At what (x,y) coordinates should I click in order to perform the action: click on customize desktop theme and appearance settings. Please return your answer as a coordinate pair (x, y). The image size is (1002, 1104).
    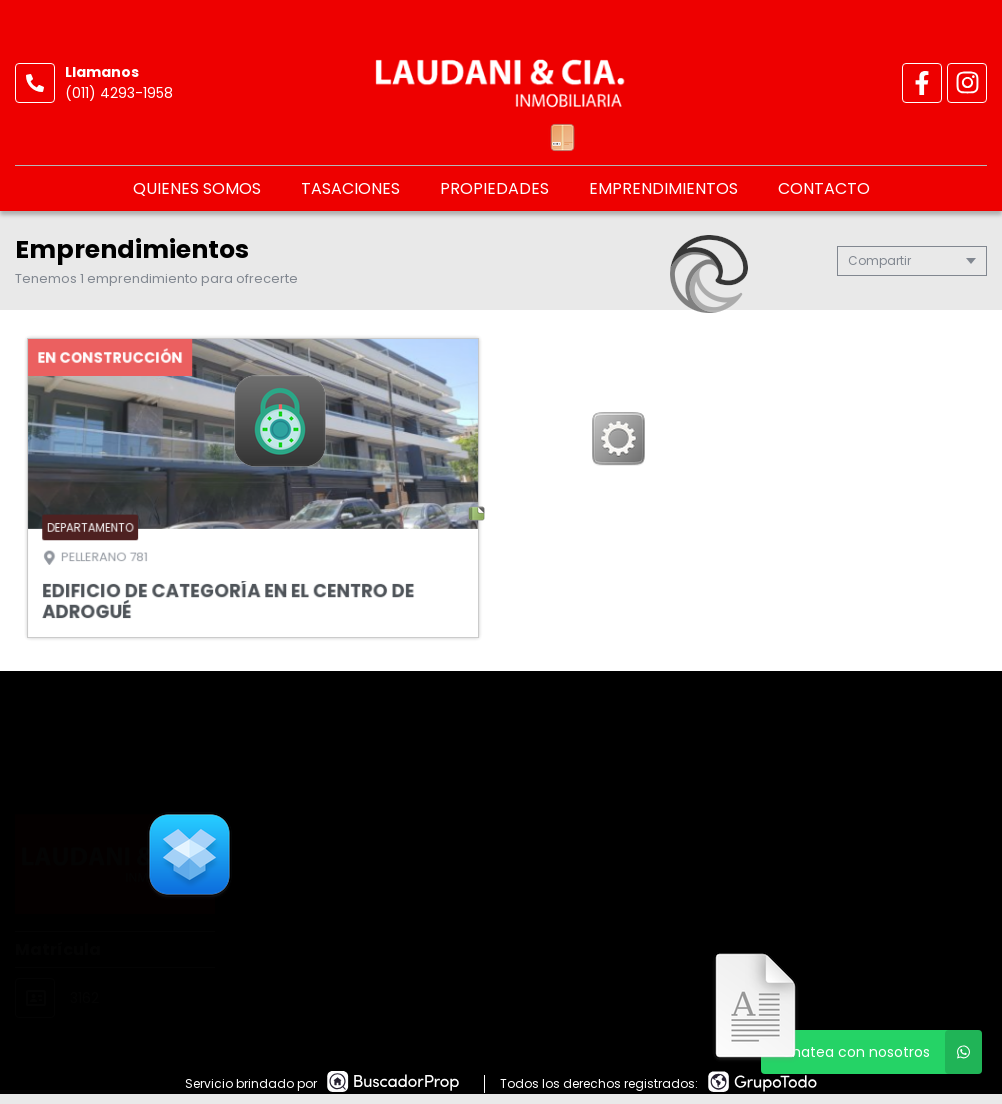
    Looking at the image, I should click on (476, 513).